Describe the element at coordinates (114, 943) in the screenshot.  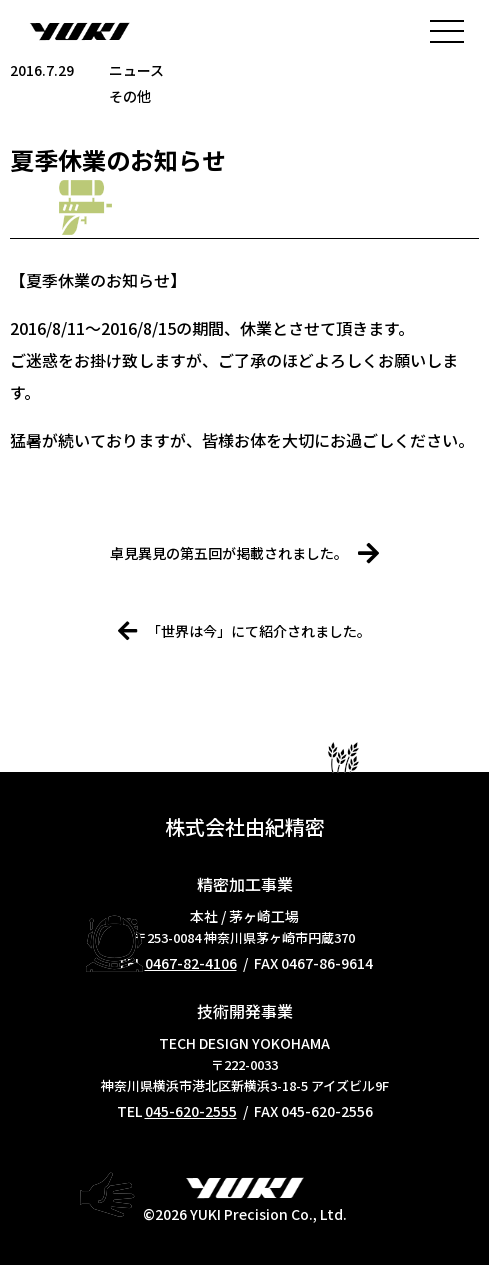
I see `access space or astronaut-themed content` at that location.